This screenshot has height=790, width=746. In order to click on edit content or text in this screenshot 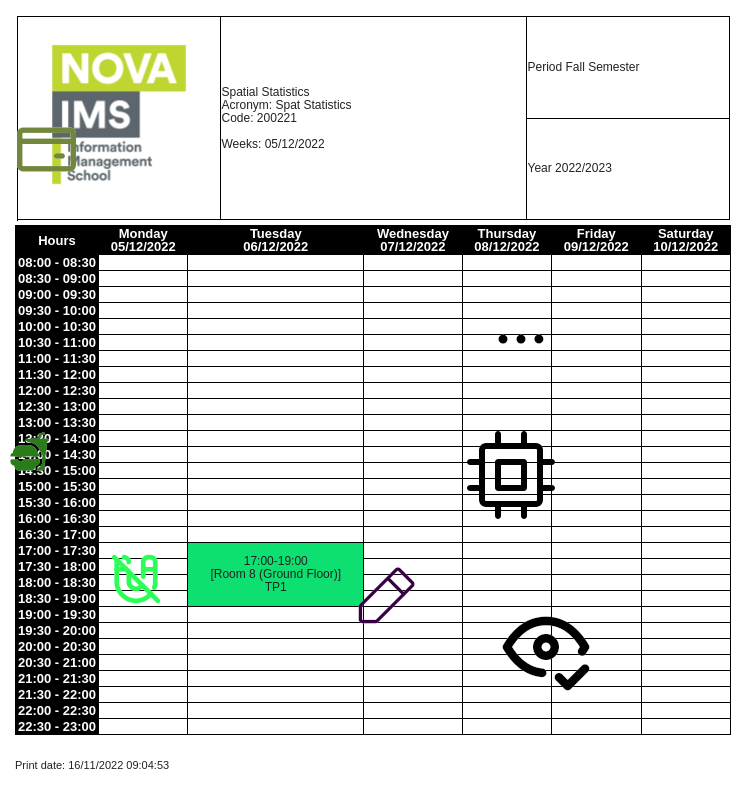, I will do `click(385, 596)`.